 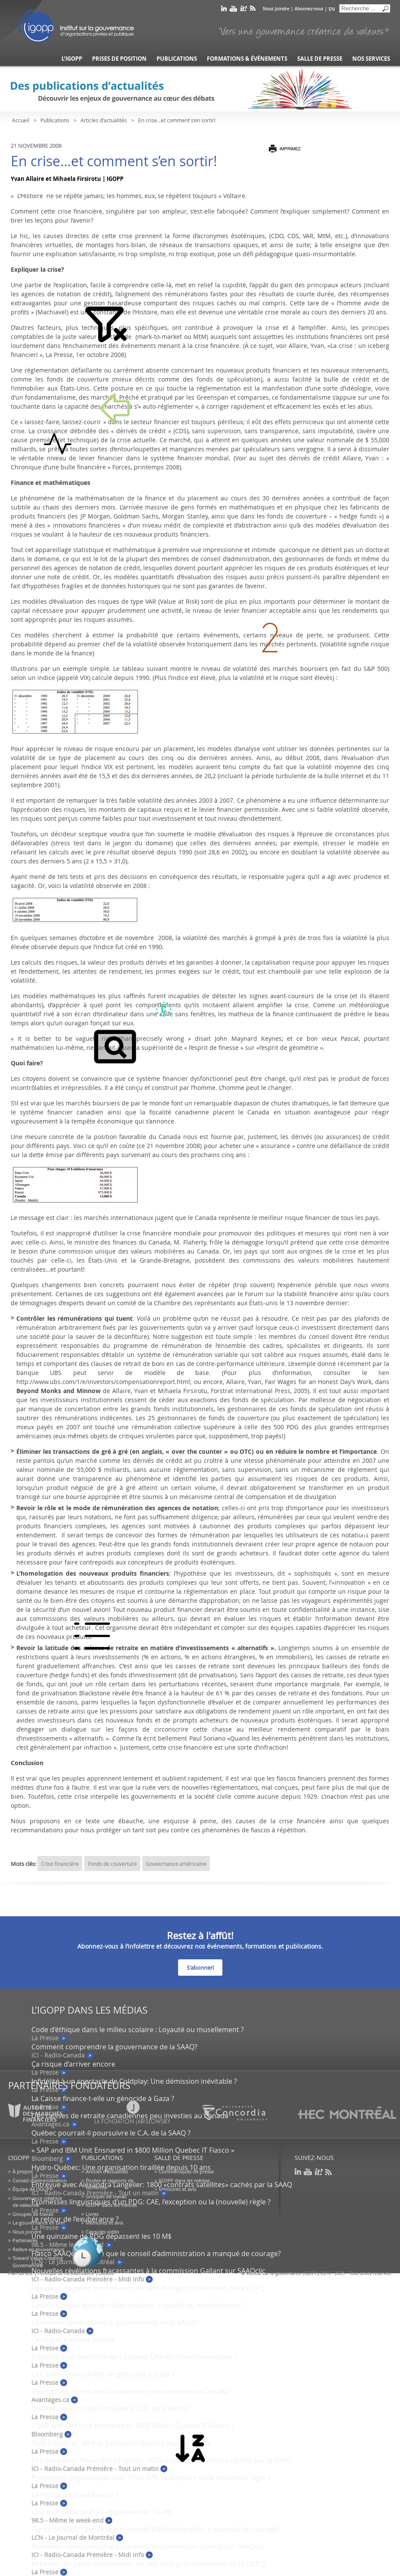 What do you see at coordinates (363, 1538) in the screenshot?
I see `apply strikethrough formatting to selected text` at bounding box center [363, 1538].